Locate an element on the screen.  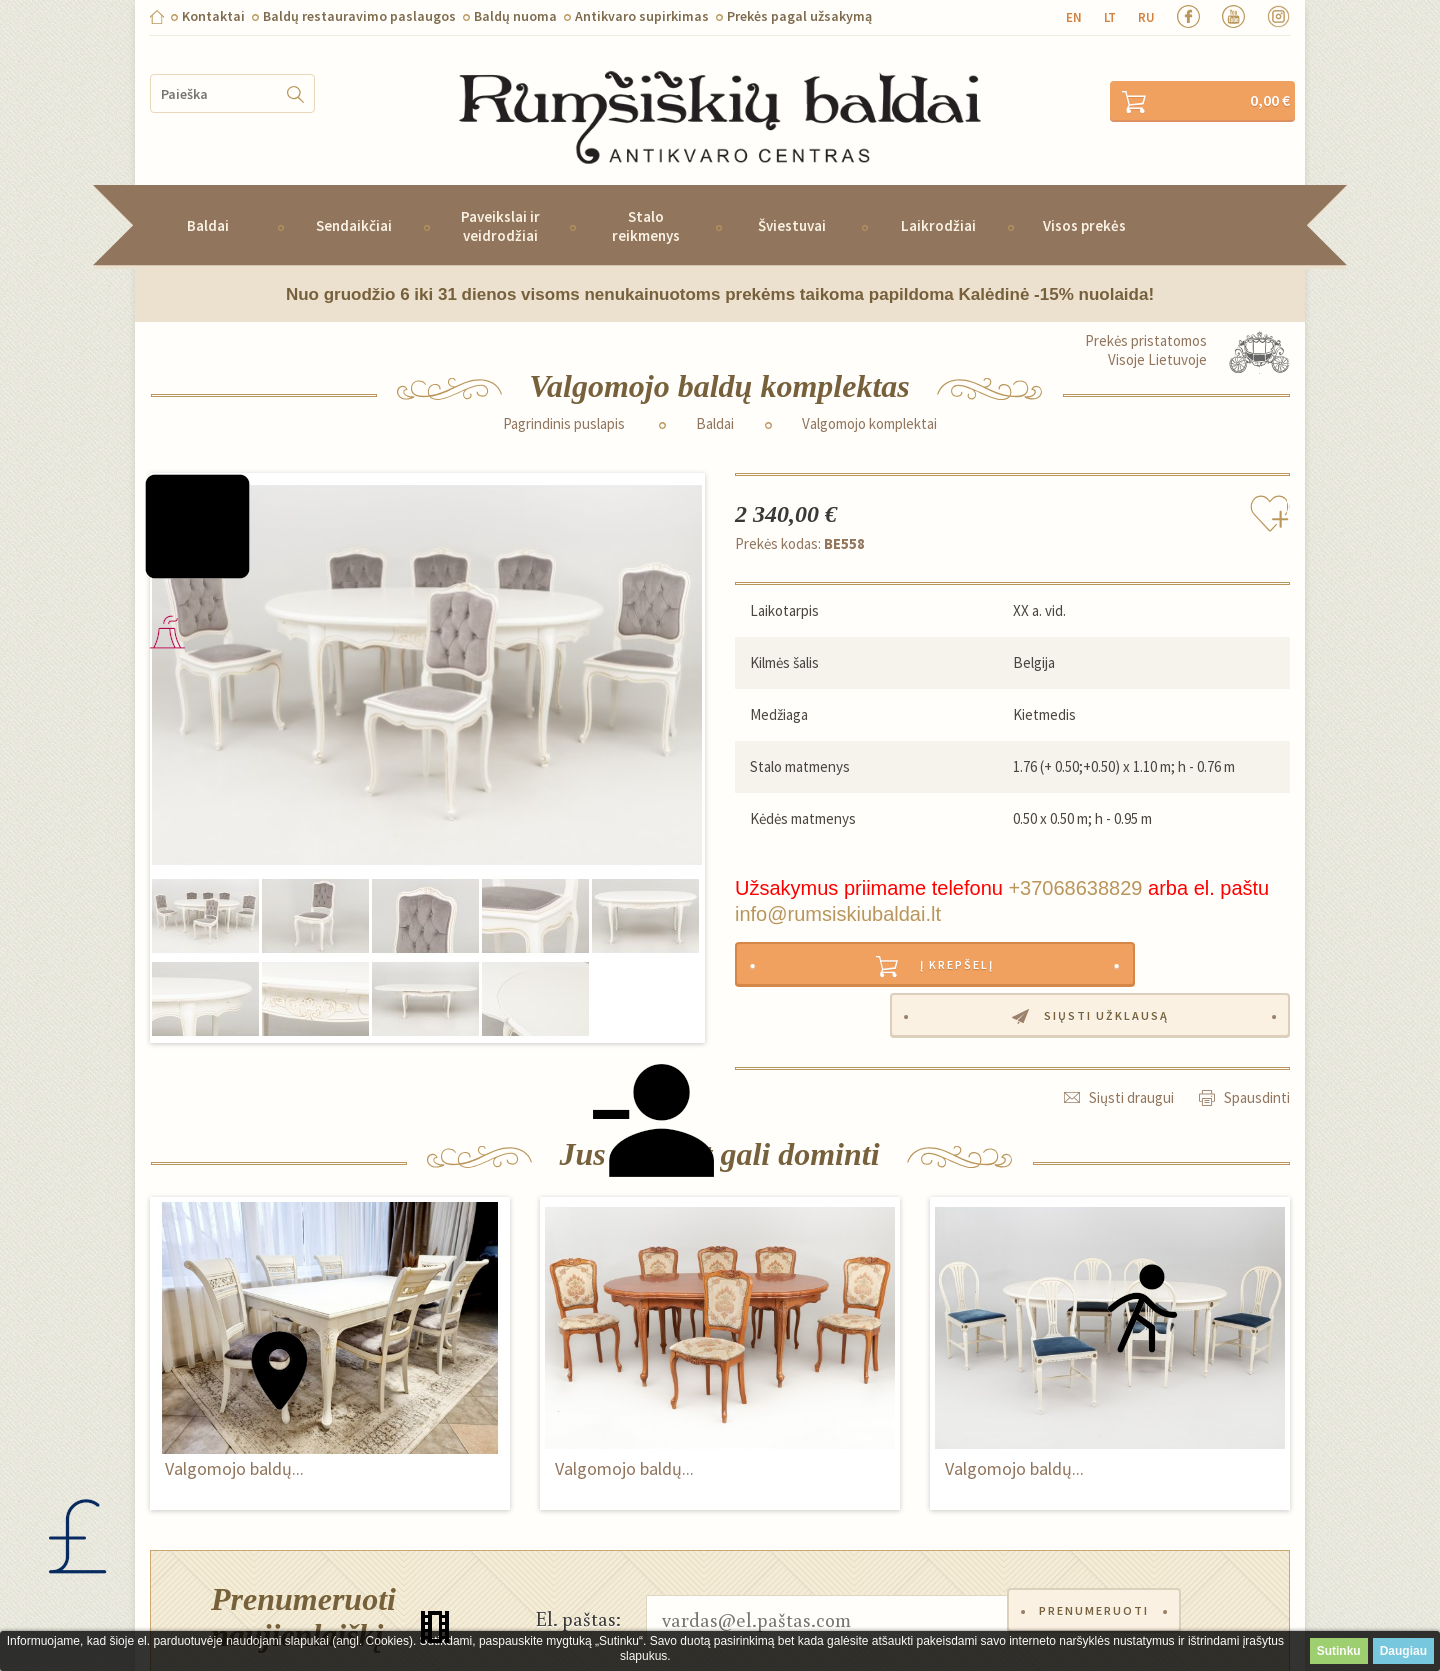
access movies or video content is located at coordinates (435, 1627).